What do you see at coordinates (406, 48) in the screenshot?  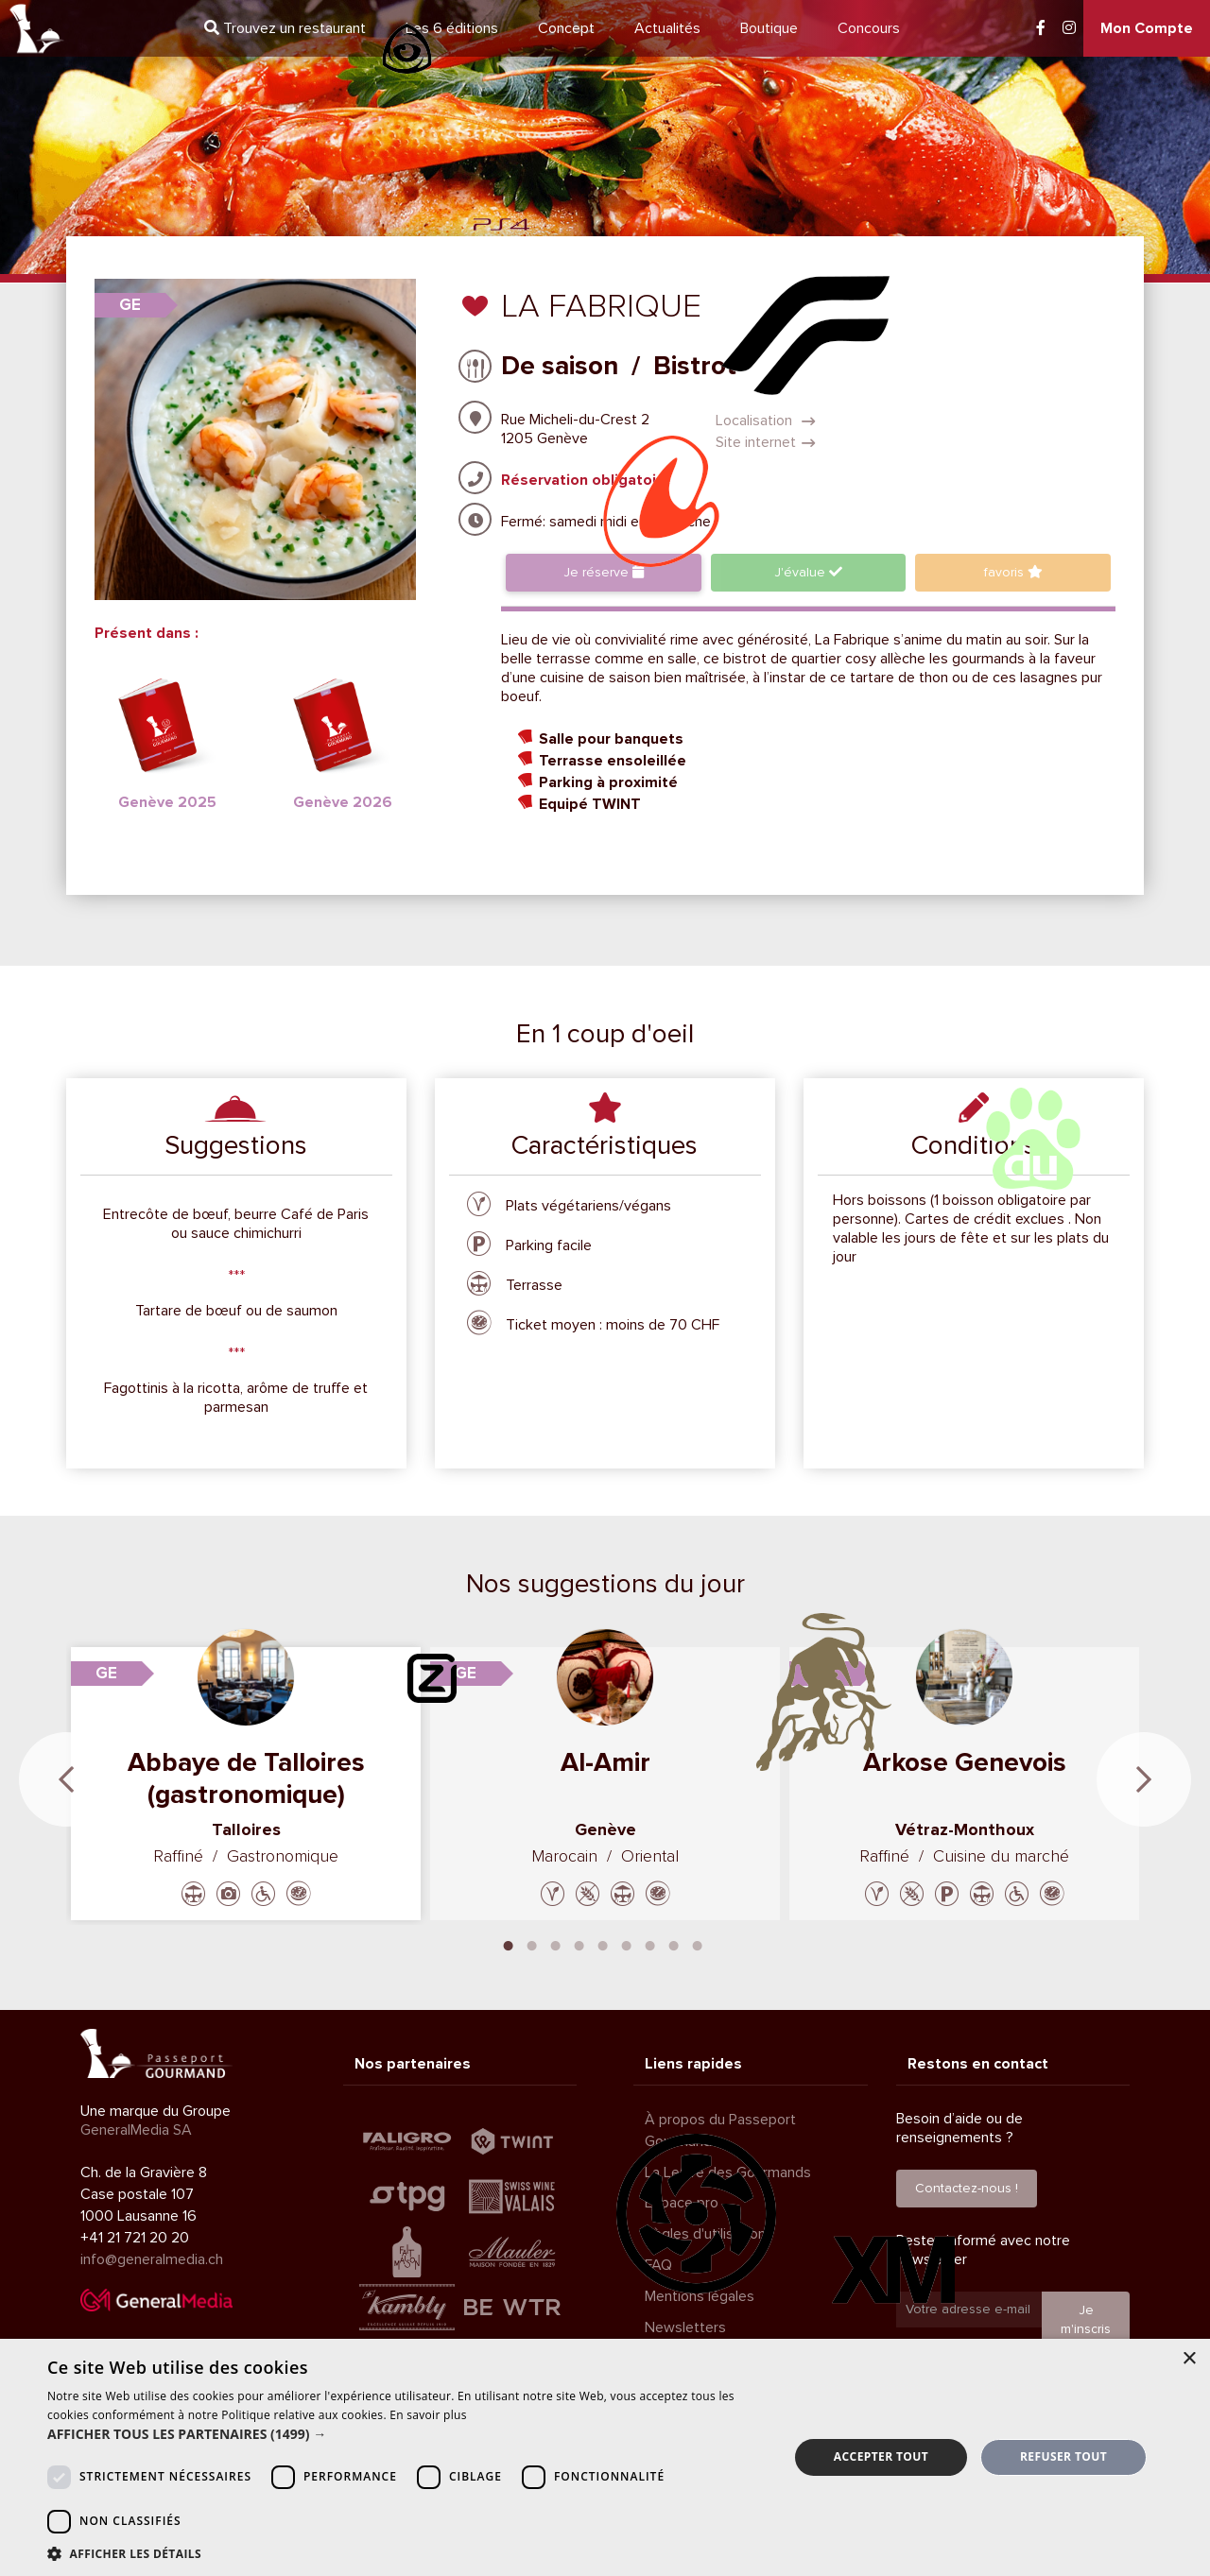 I see `visit iconfinder website` at bounding box center [406, 48].